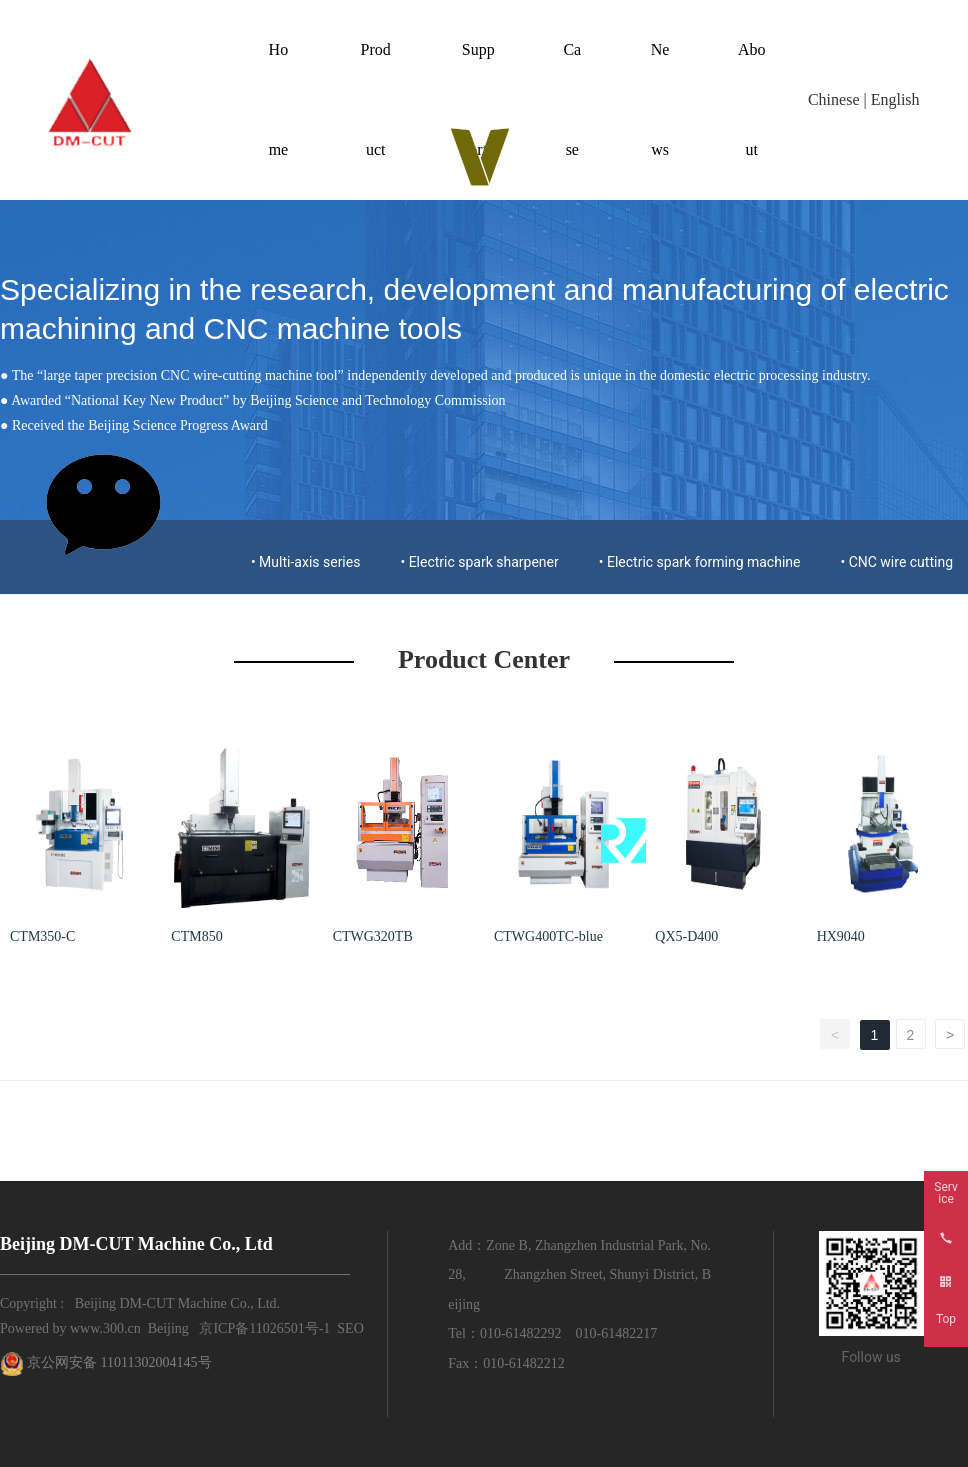 The width and height of the screenshot is (968, 1467). Describe the element at coordinates (623, 840) in the screenshot. I see `indicates RISC-V architecture compatibility` at that location.